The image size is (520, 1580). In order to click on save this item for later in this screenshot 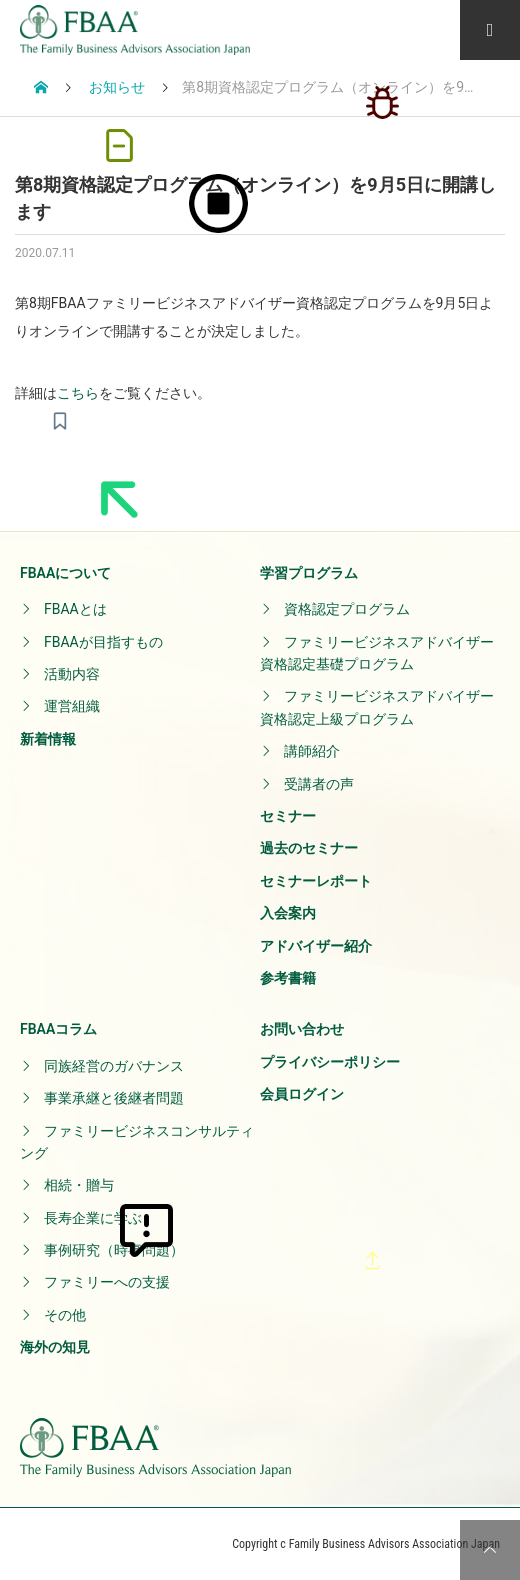, I will do `click(60, 421)`.